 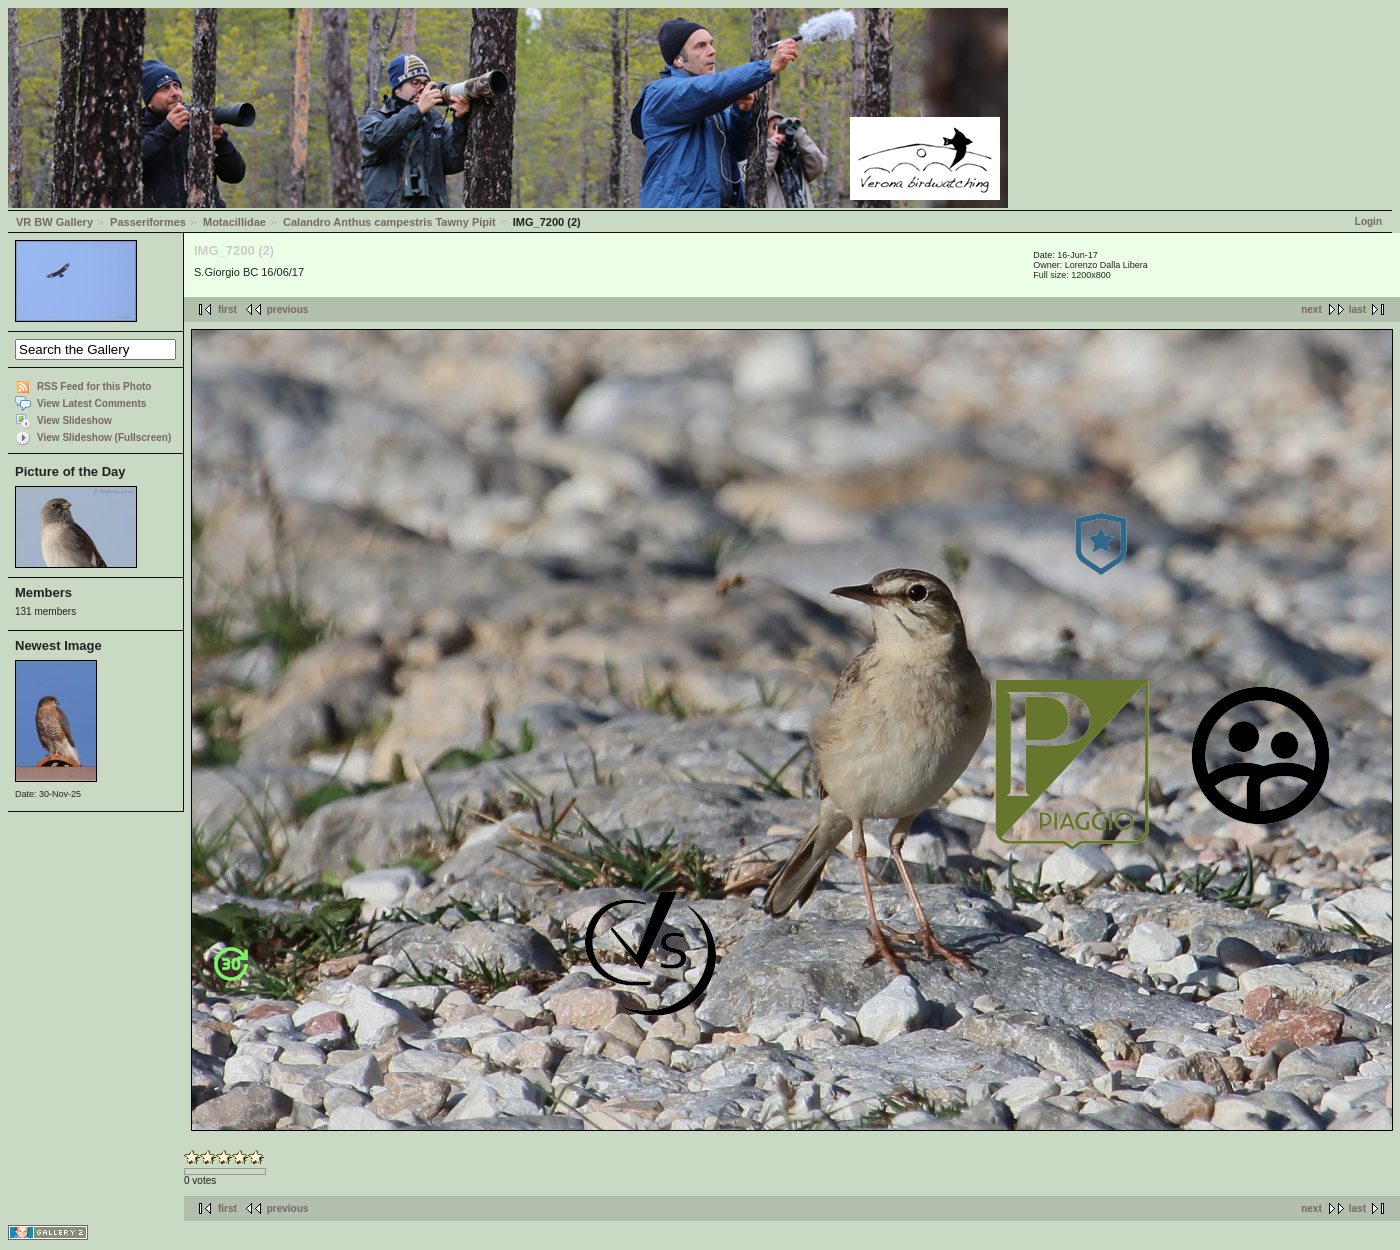 What do you see at coordinates (1072, 765) in the screenshot?
I see `Piaggio Group company logo` at bounding box center [1072, 765].